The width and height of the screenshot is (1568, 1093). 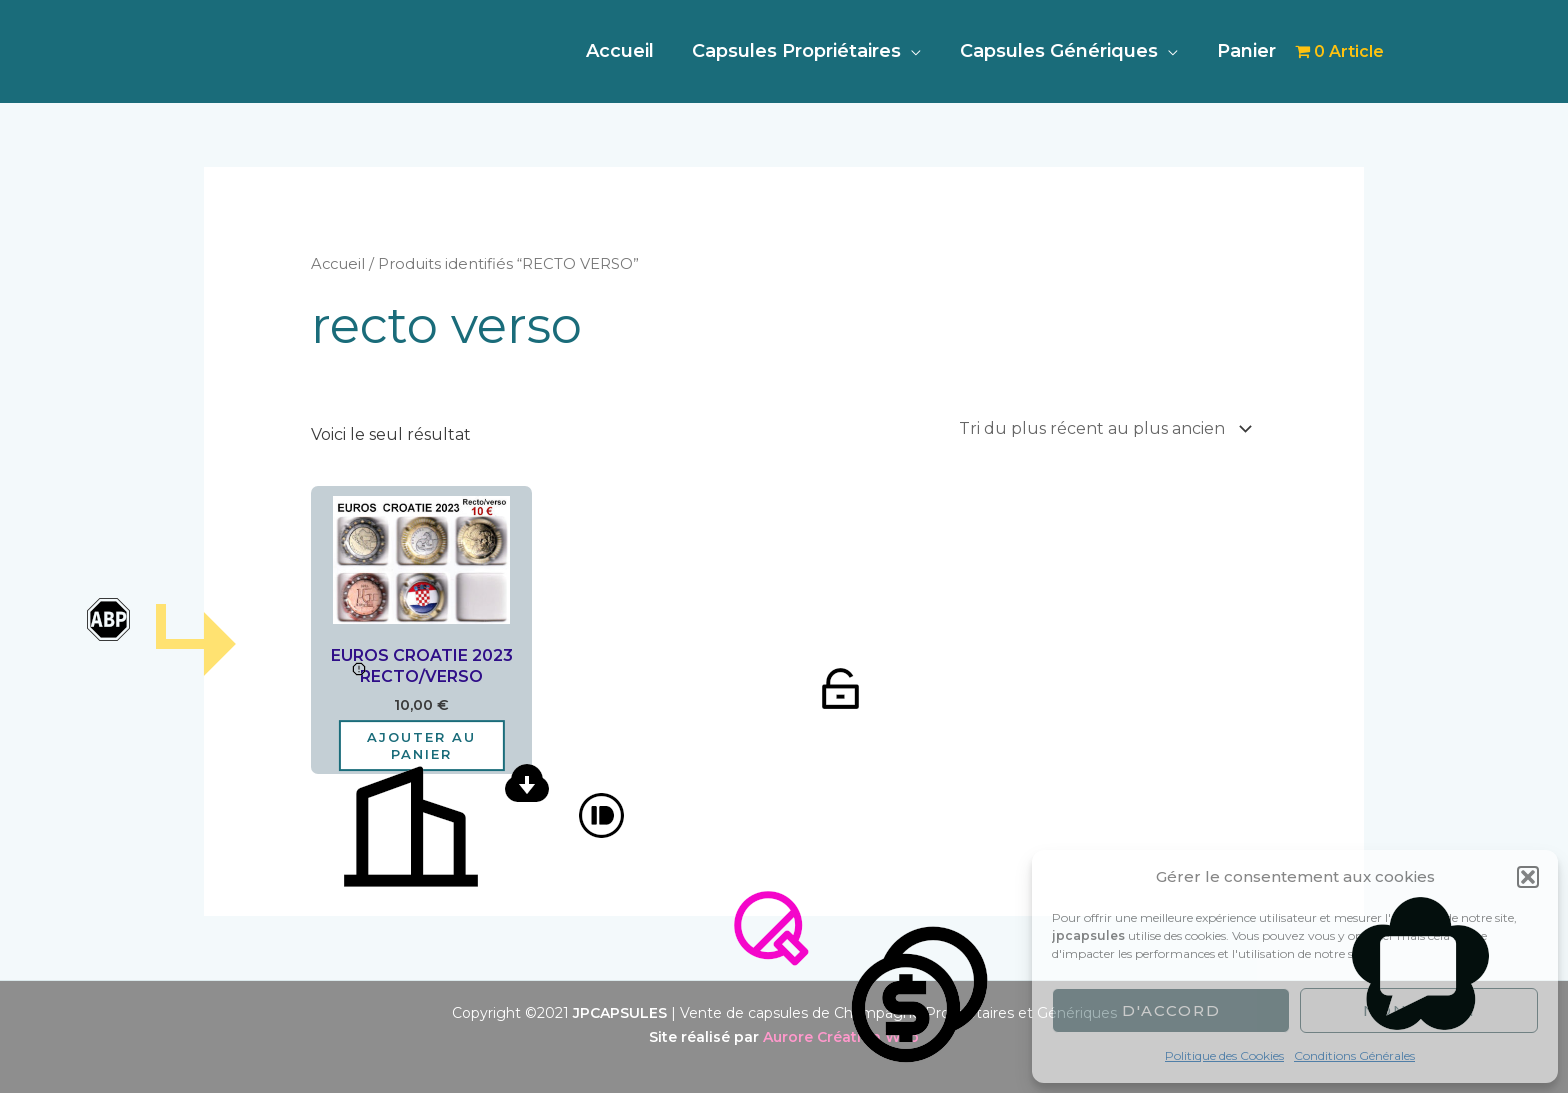 I want to click on unlock a secured item or feature, so click(x=840, y=688).